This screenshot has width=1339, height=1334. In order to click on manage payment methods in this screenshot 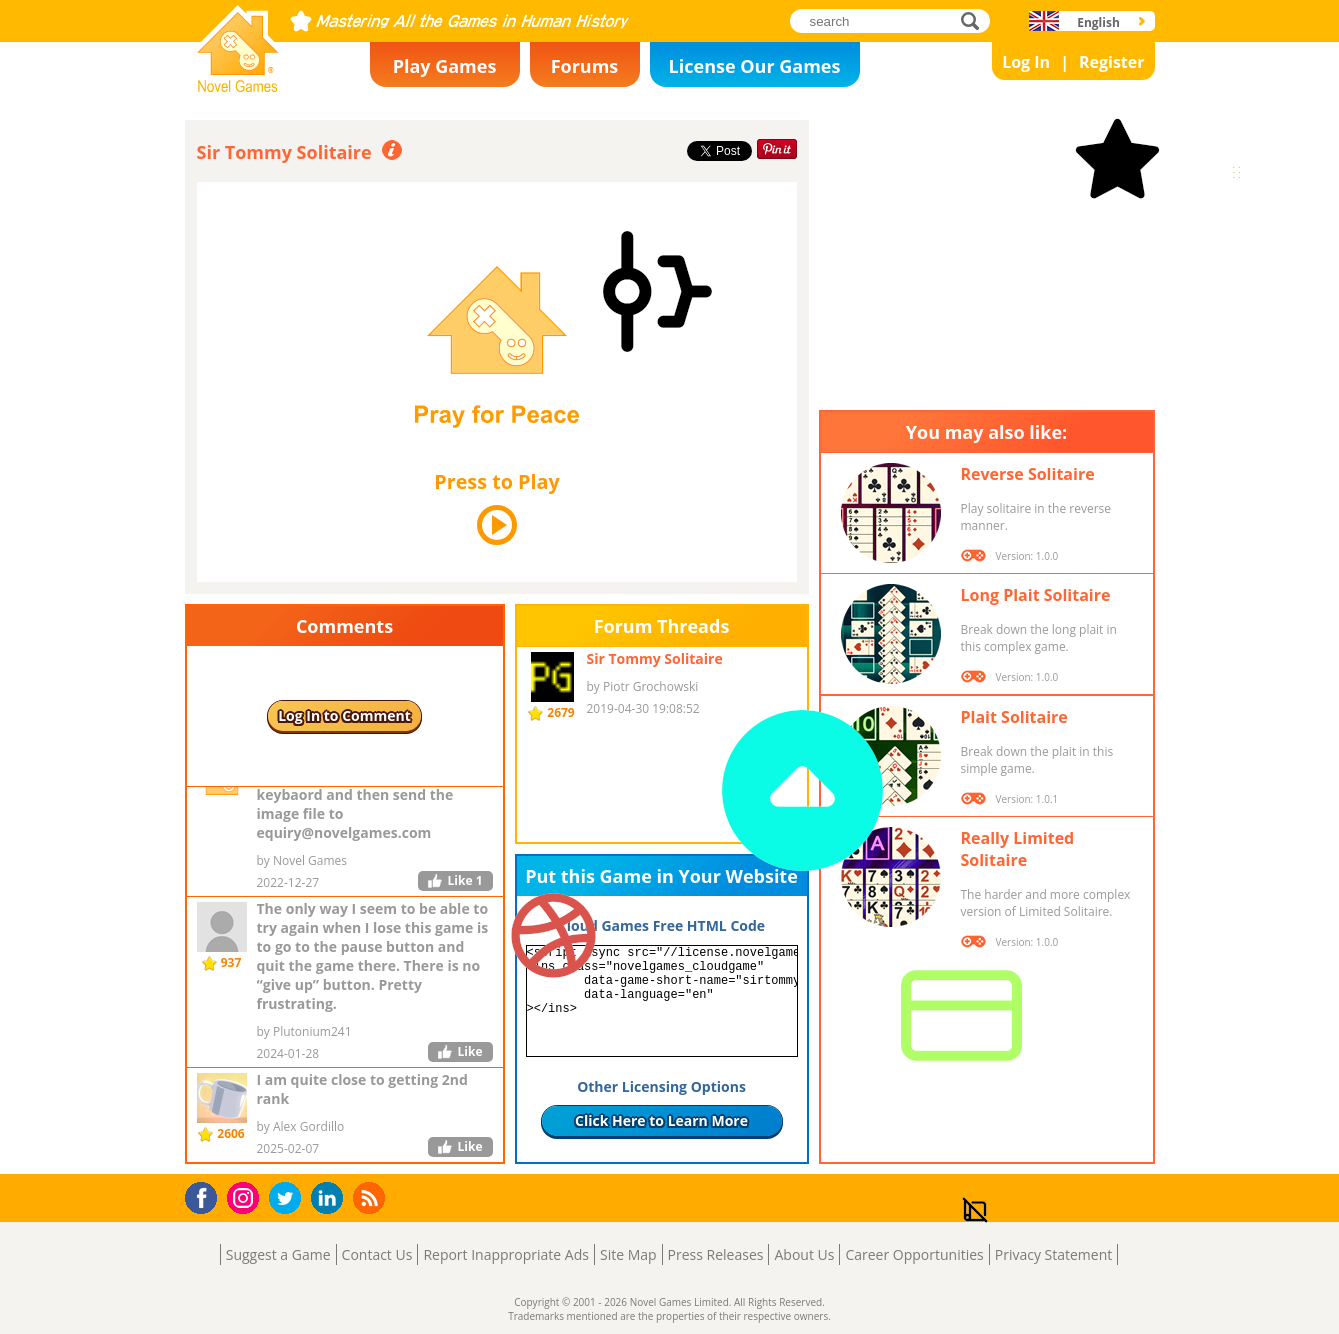, I will do `click(961, 1015)`.